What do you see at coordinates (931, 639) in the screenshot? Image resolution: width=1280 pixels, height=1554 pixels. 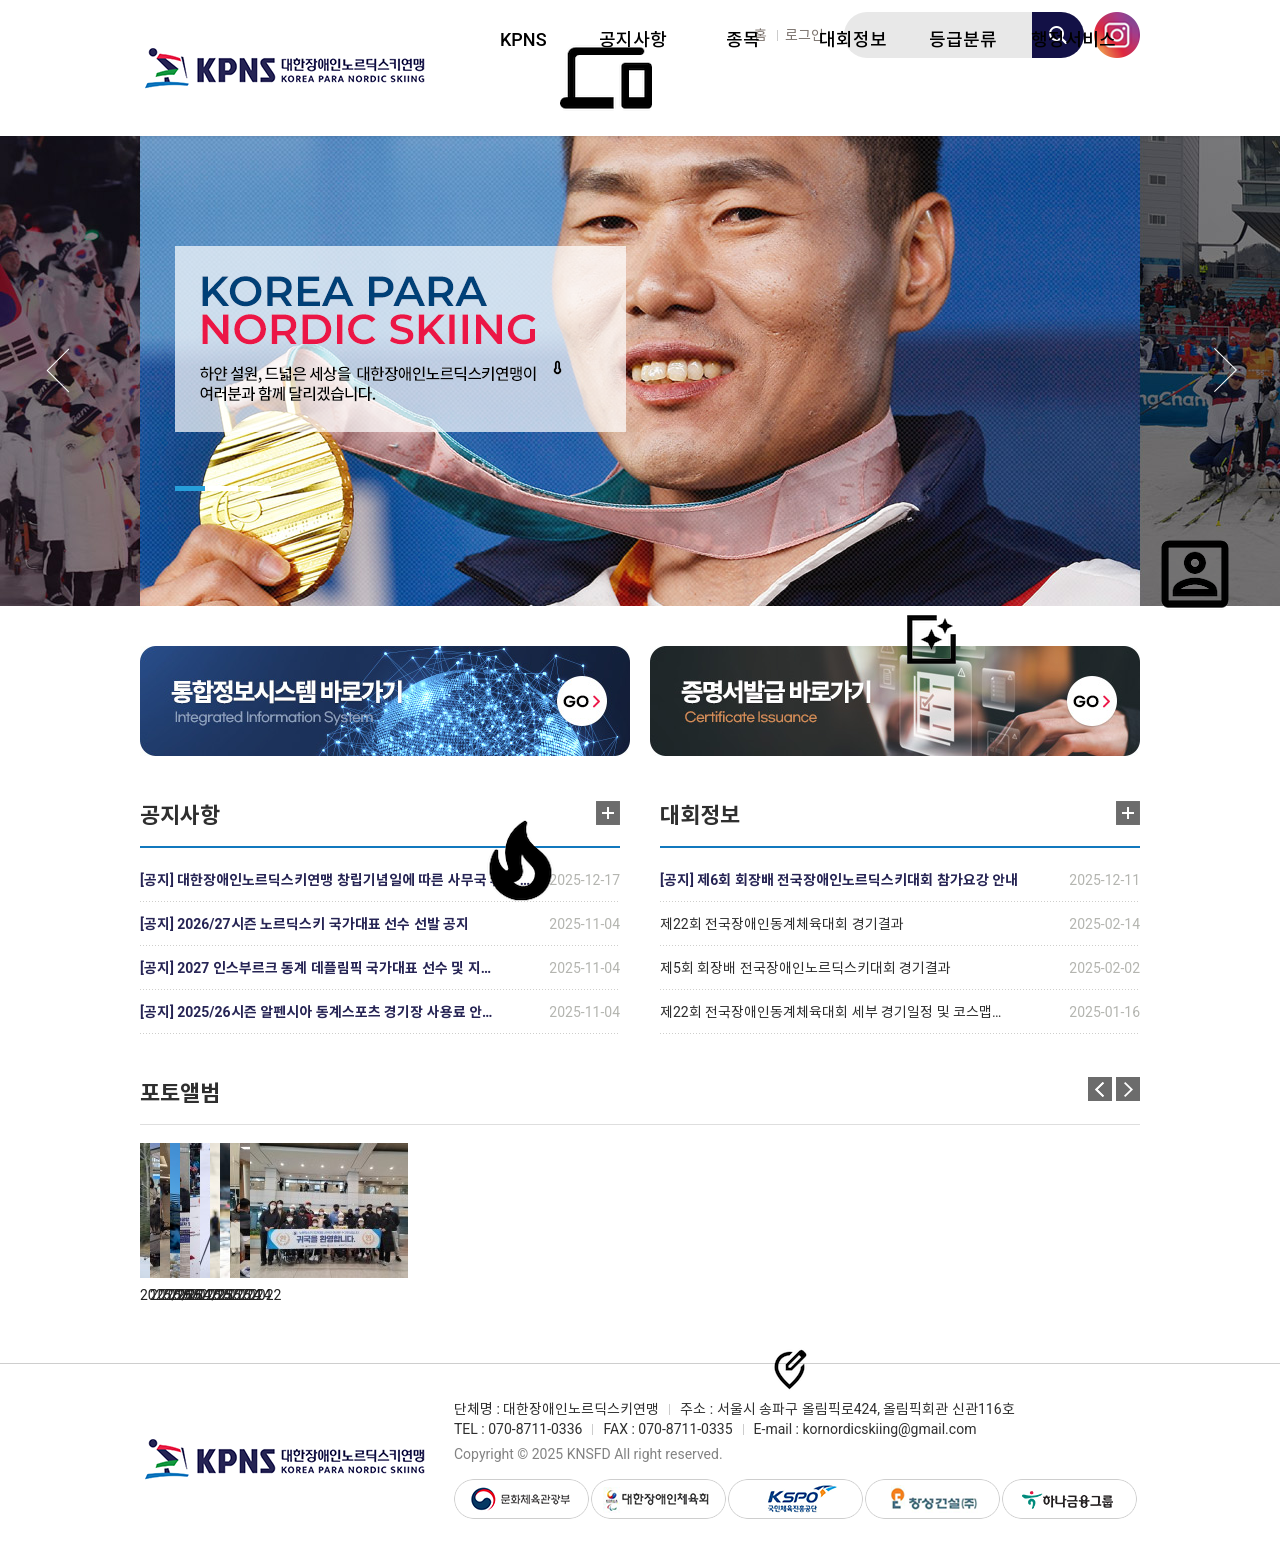 I see `apply filters or effects to a photo` at bounding box center [931, 639].